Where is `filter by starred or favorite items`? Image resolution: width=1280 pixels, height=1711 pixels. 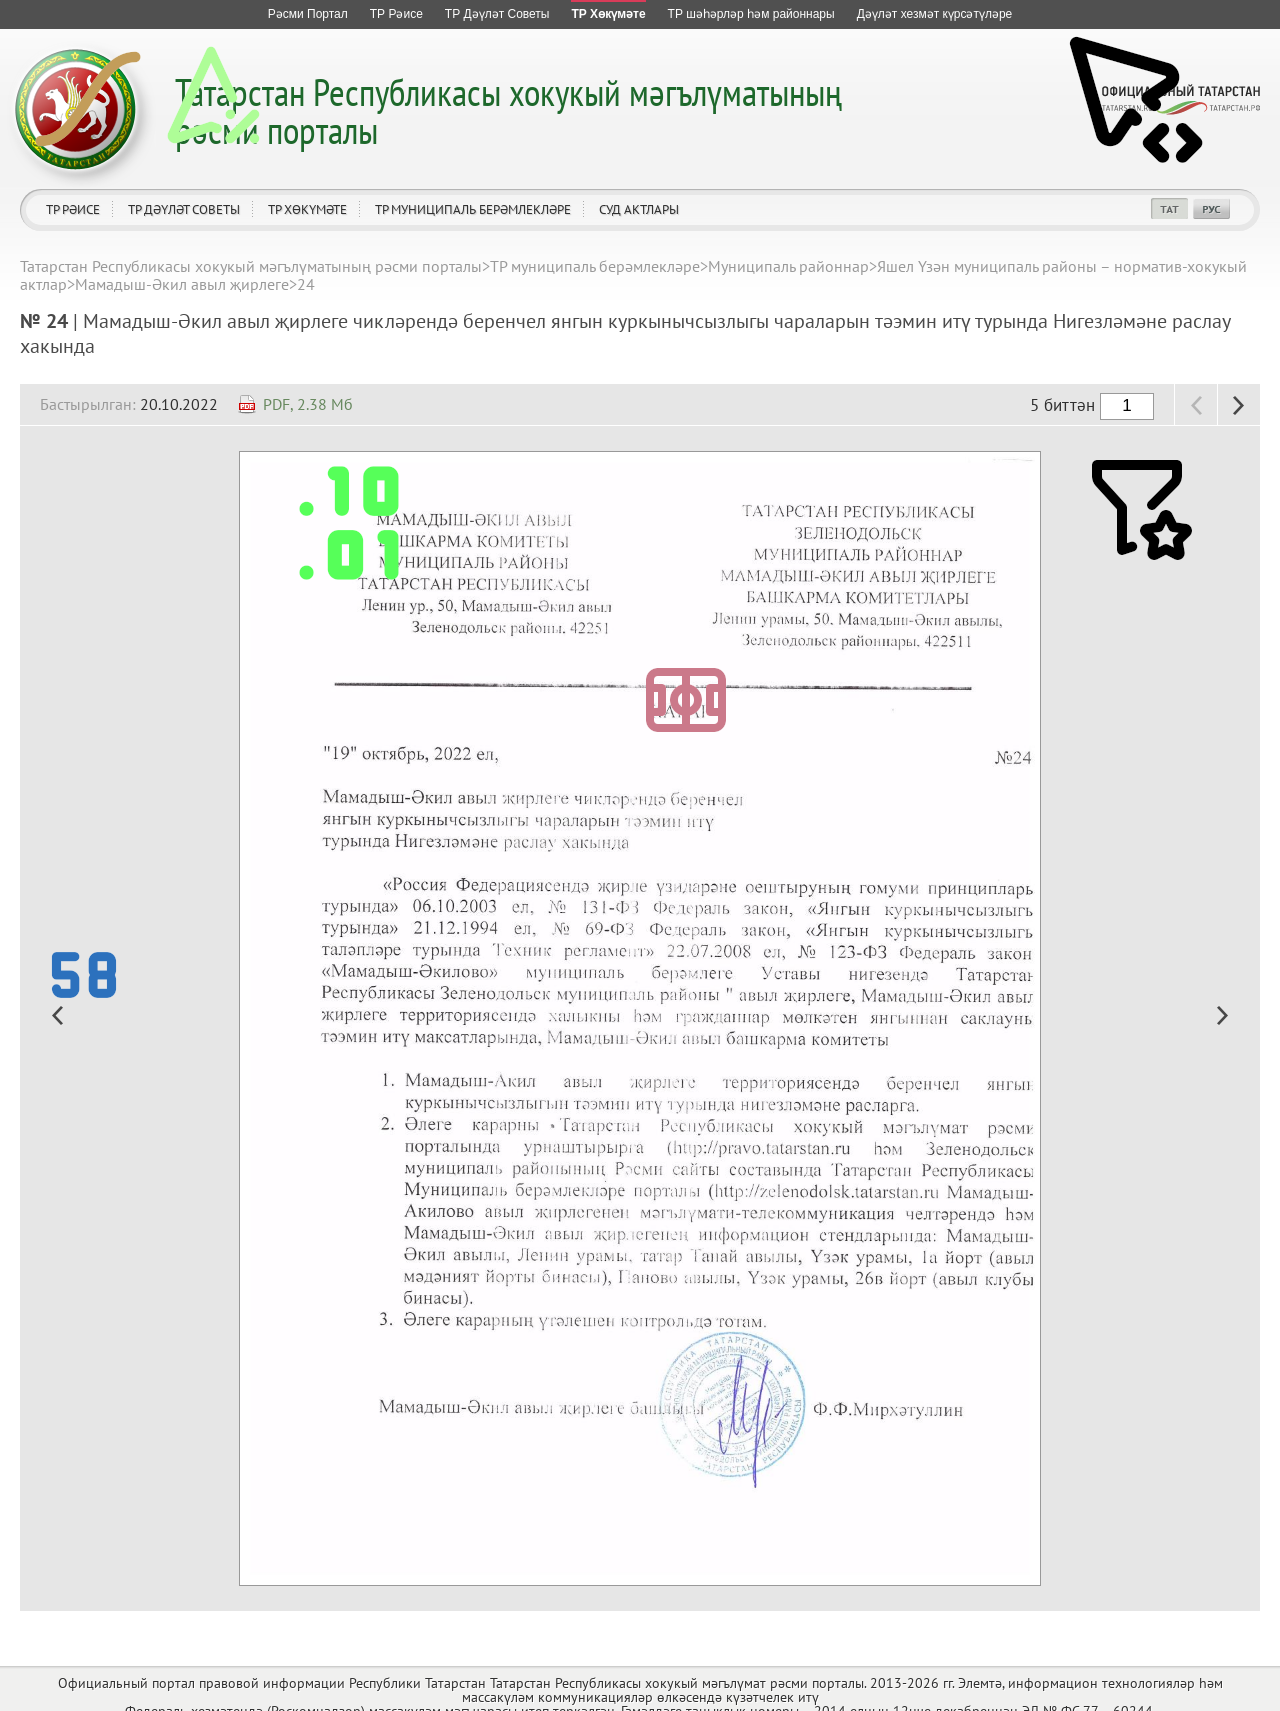 filter by starred or favorite items is located at coordinates (1137, 505).